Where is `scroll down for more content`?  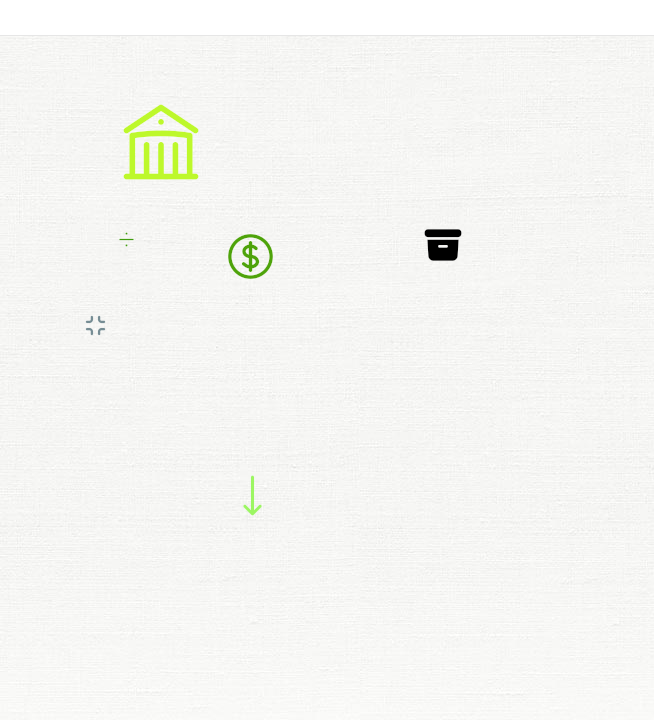 scroll down for more content is located at coordinates (252, 495).